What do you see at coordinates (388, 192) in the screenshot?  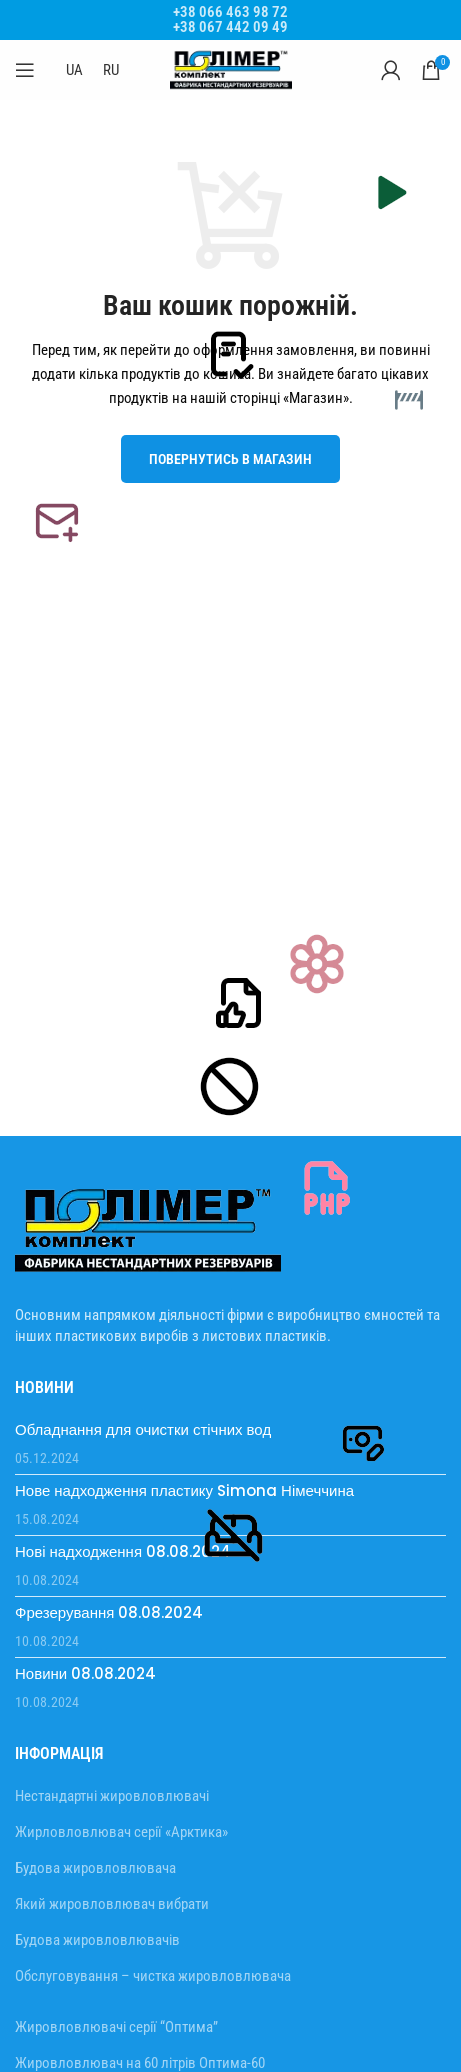 I see `start or resume media playback` at bounding box center [388, 192].